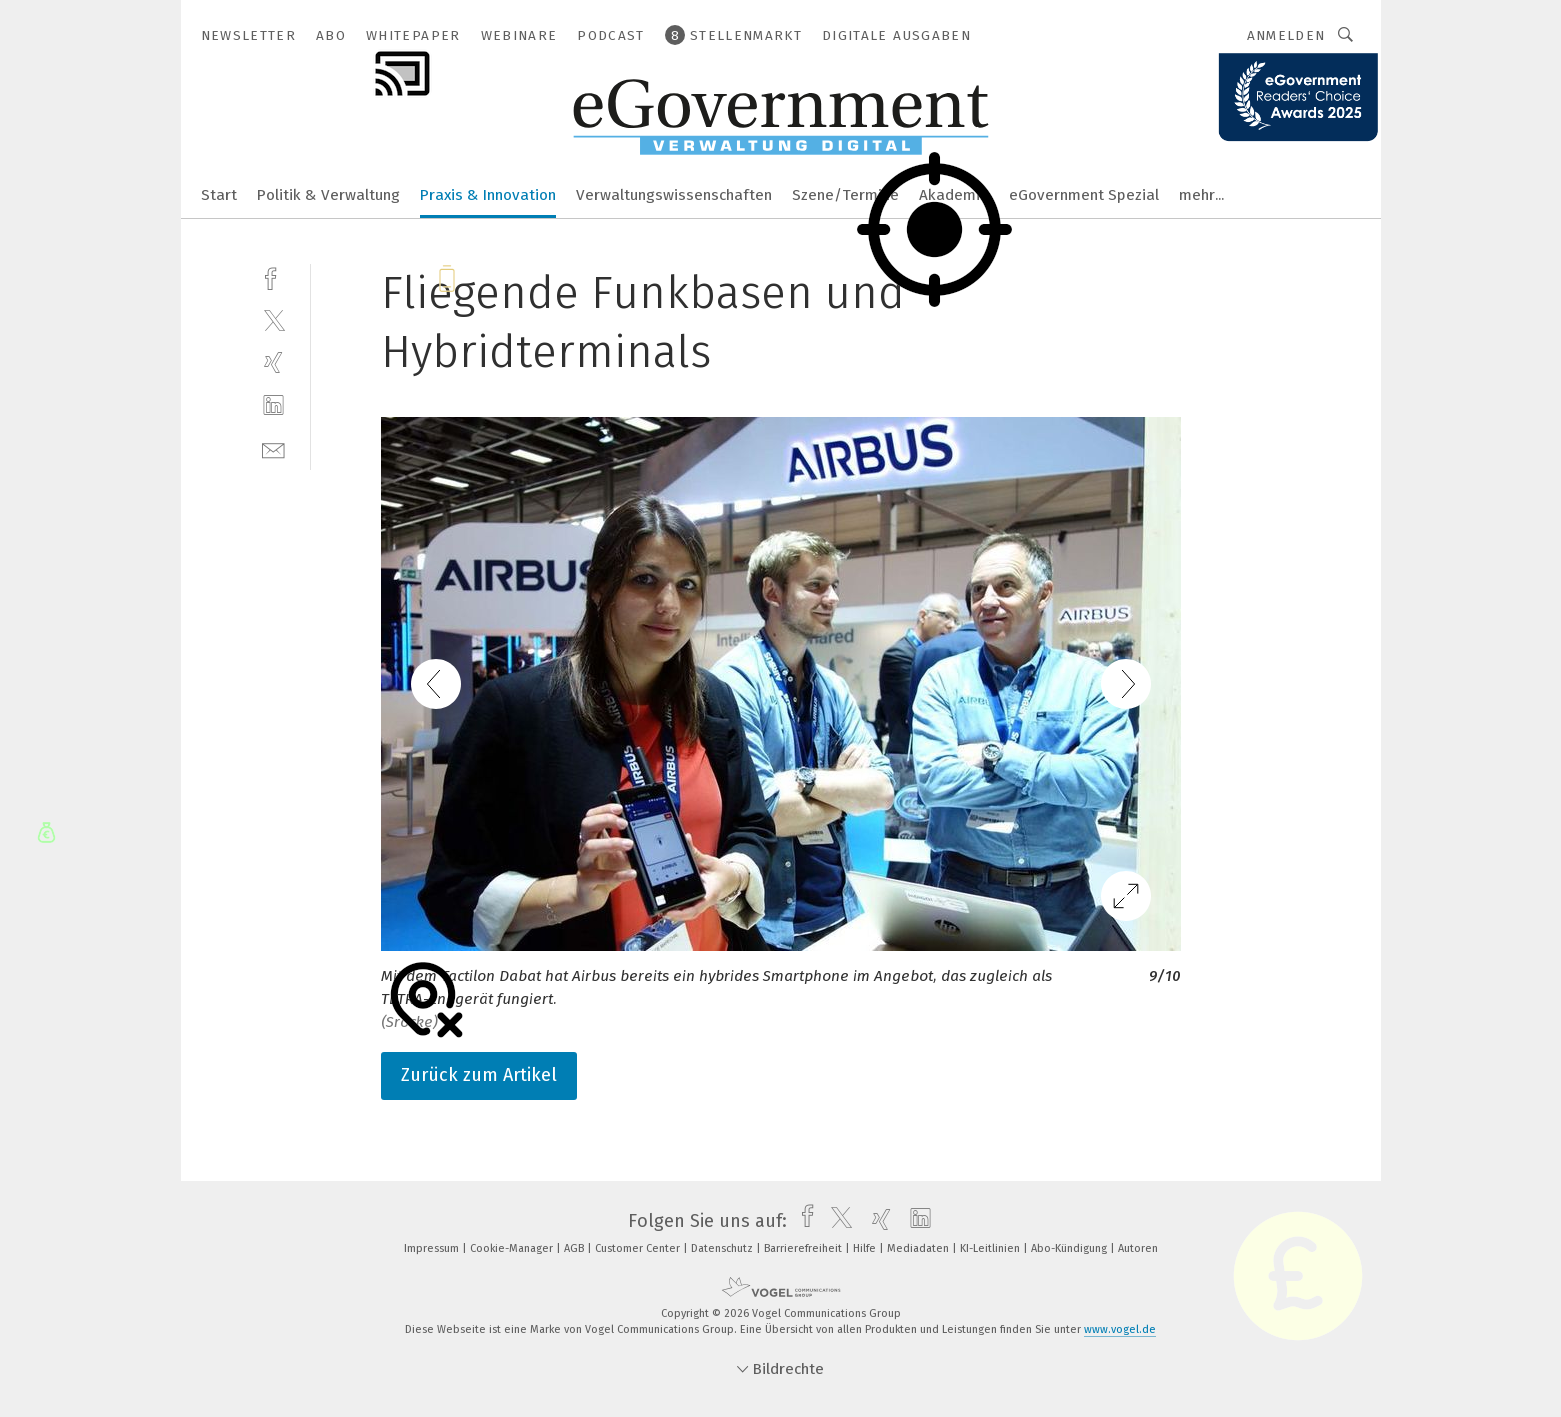 This screenshot has width=1561, height=1417. I want to click on center map on current location, so click(934, 229).